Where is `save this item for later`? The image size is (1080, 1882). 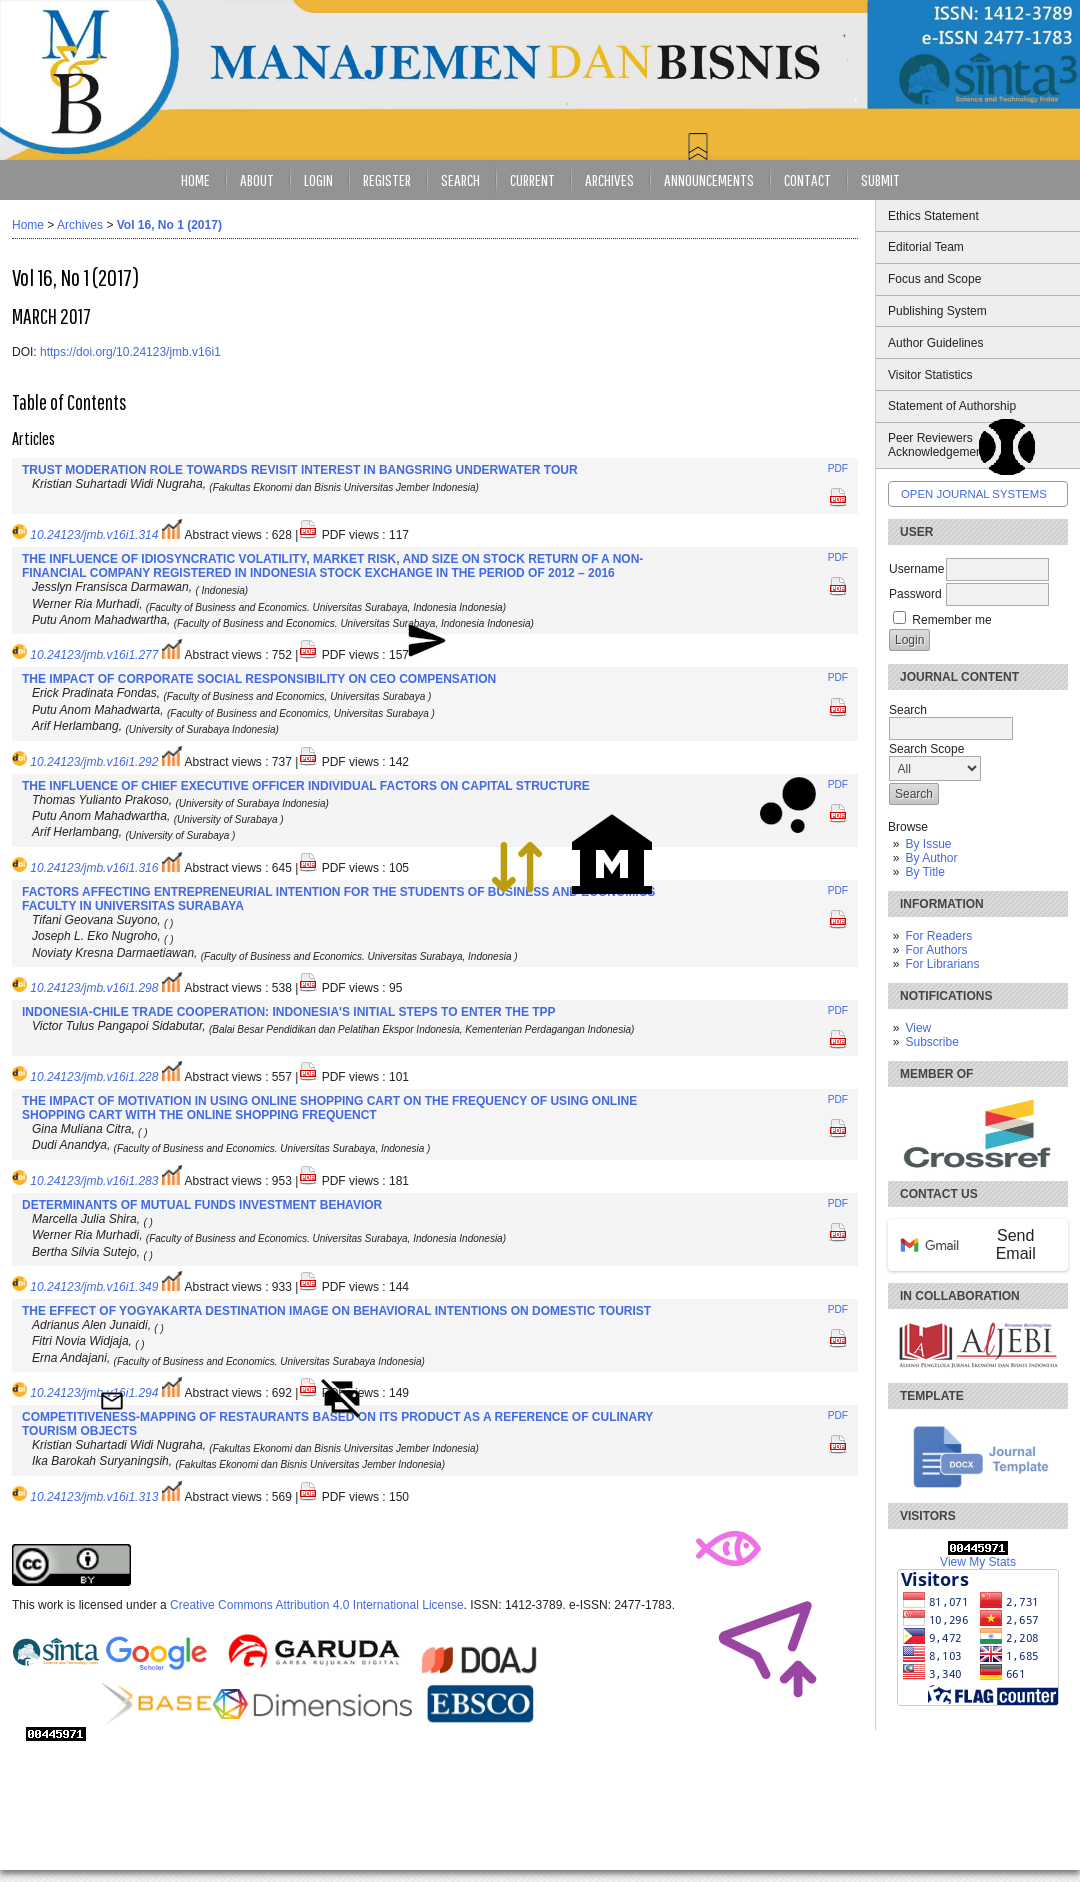
save this item for later is located at coordinates (698, 146).